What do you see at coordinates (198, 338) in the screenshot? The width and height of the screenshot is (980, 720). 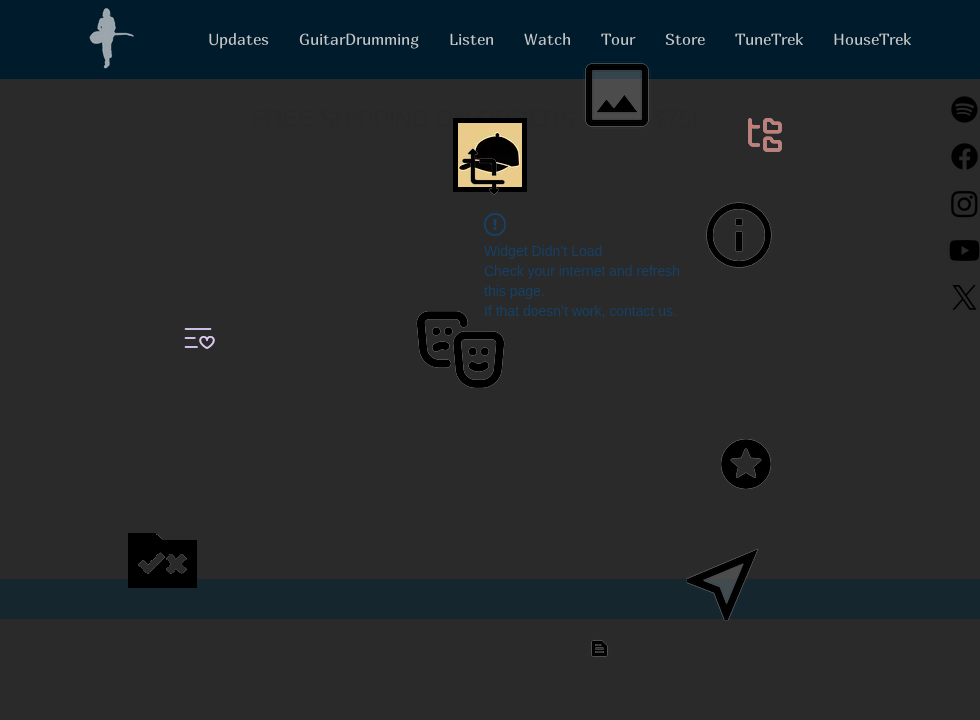 I see `view your favorites list` at bounding box center [198, 338].